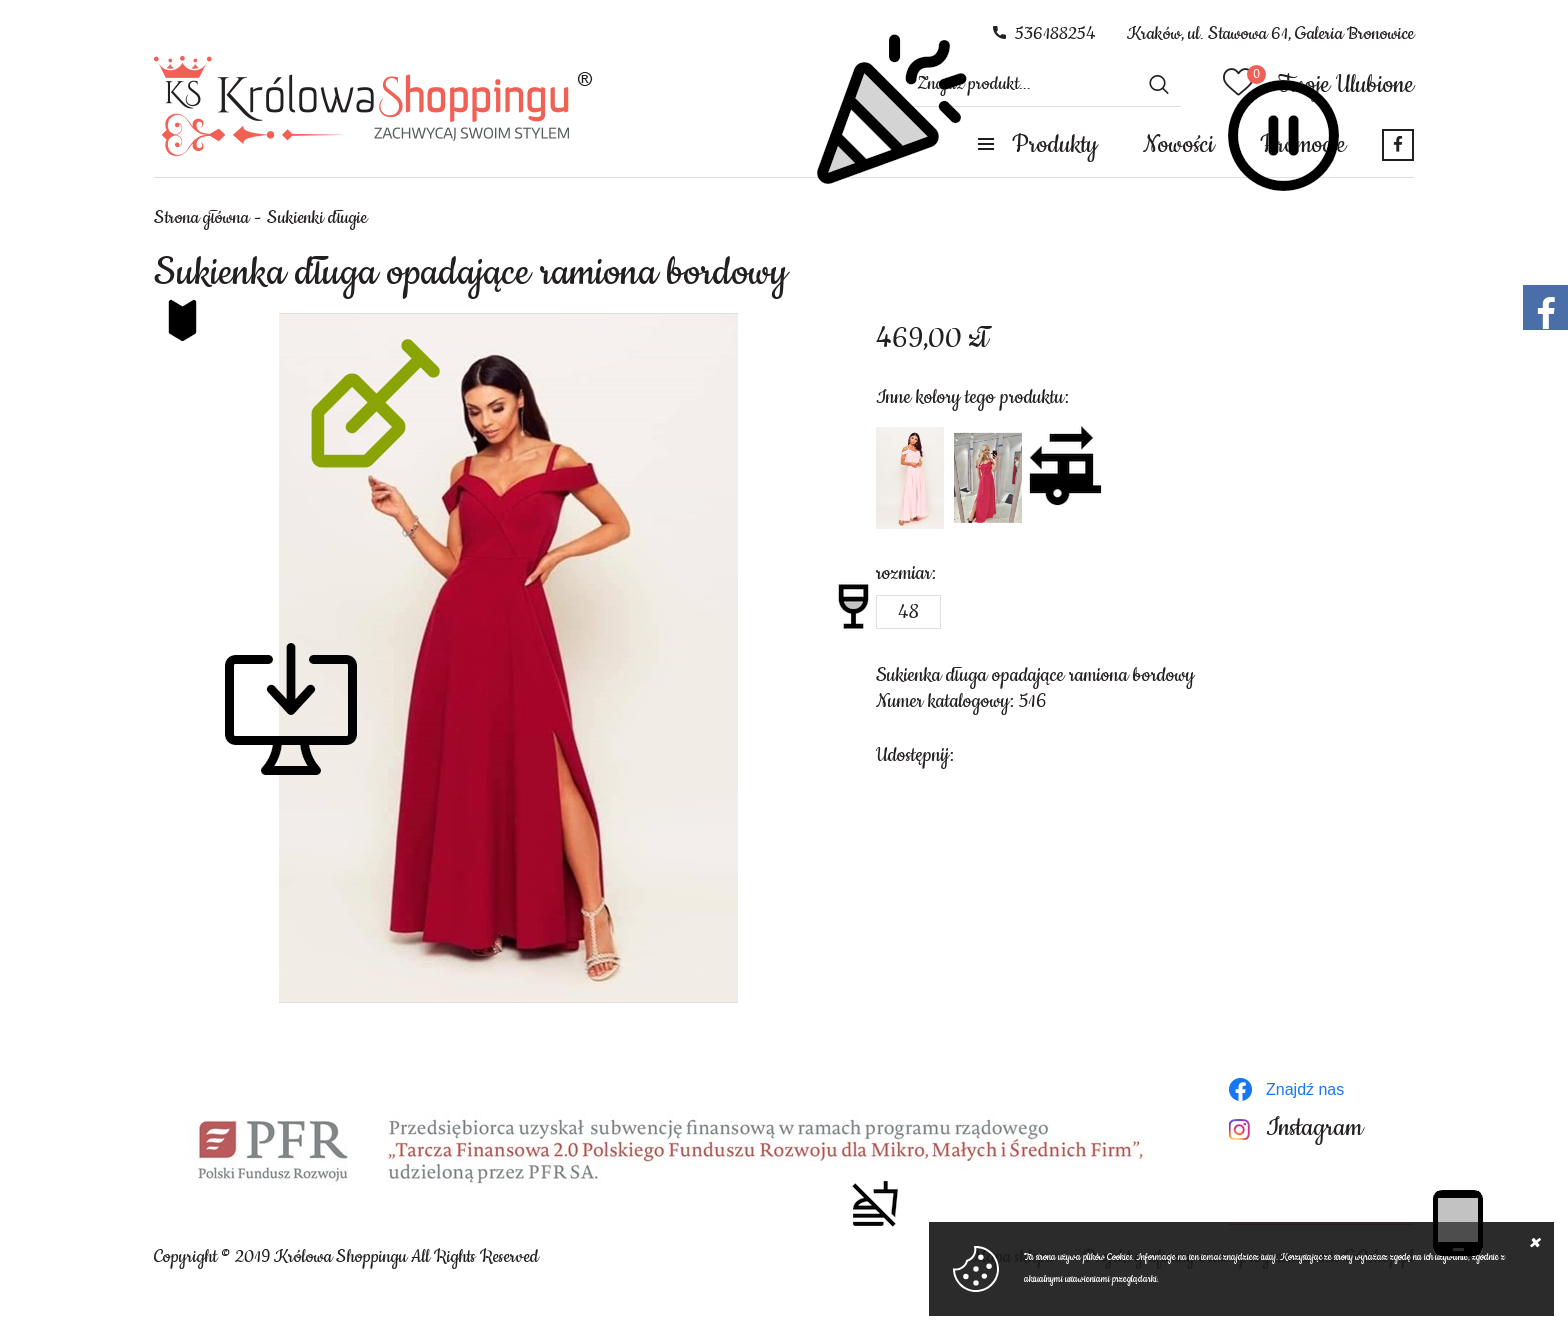 This screenshot has width=1568, height=1343. What do you see at coordinates (291, 715) in the screenshot?
I see `download to desktop` at bounding box center [291, 715].